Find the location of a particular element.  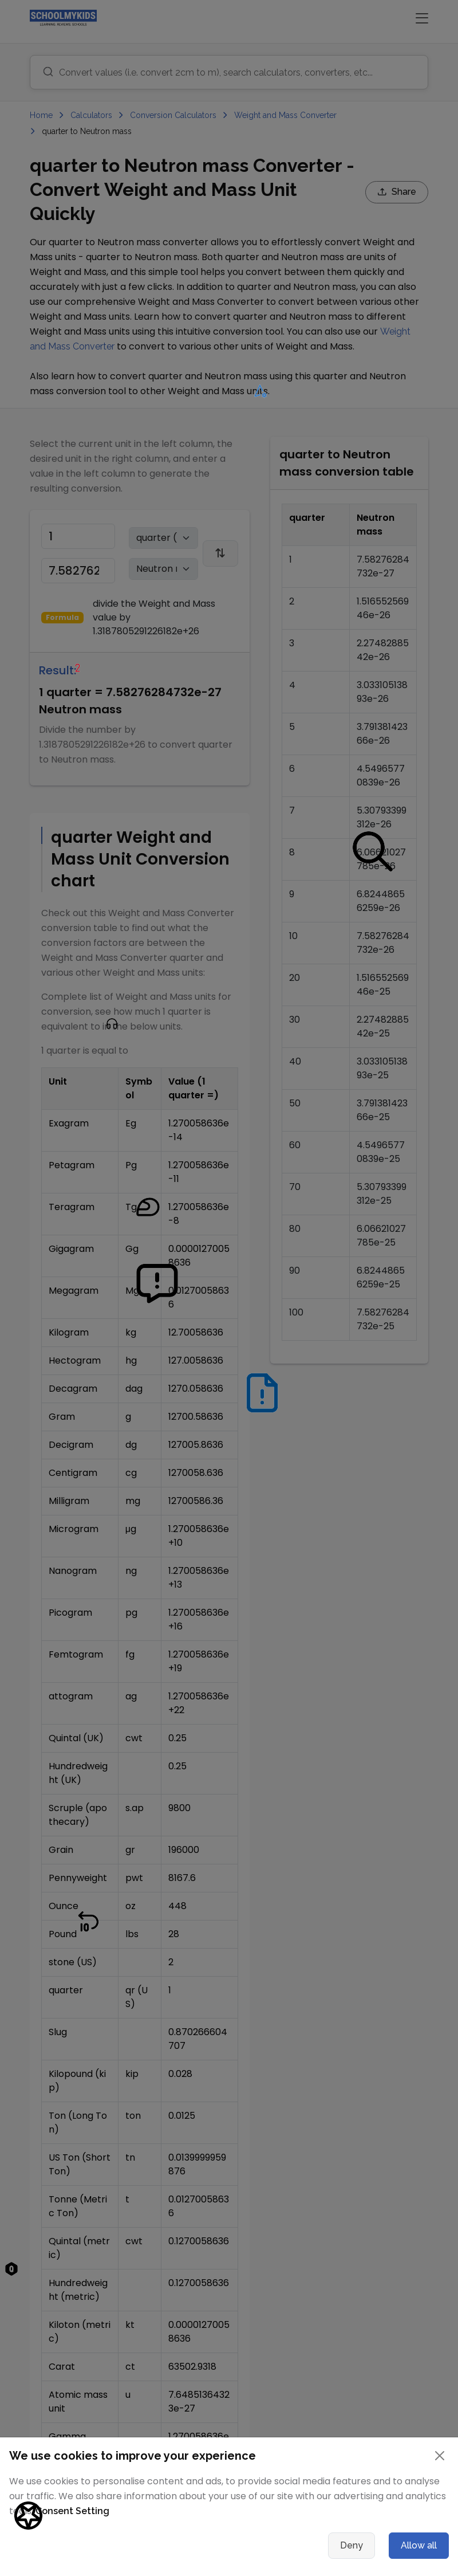

access motorsports or racing content is located at coordinates (148, 1207).